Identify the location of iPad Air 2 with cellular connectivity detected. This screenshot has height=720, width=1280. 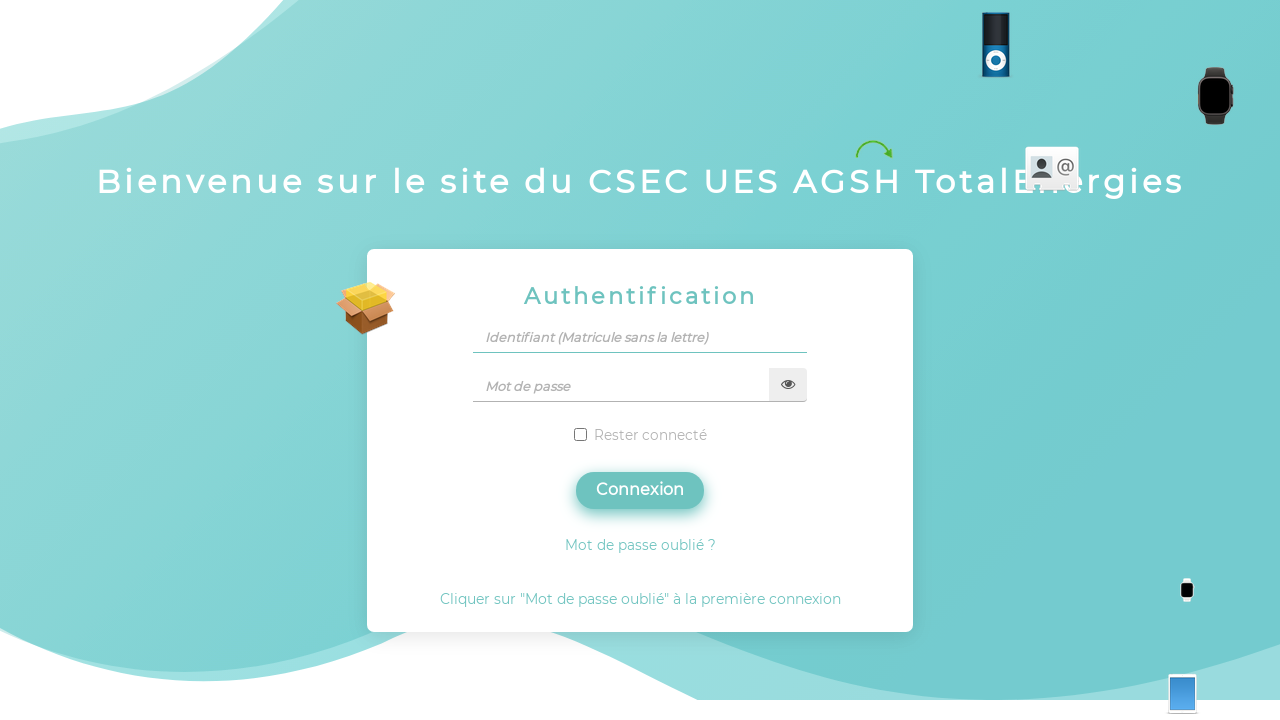
(1182, 693).